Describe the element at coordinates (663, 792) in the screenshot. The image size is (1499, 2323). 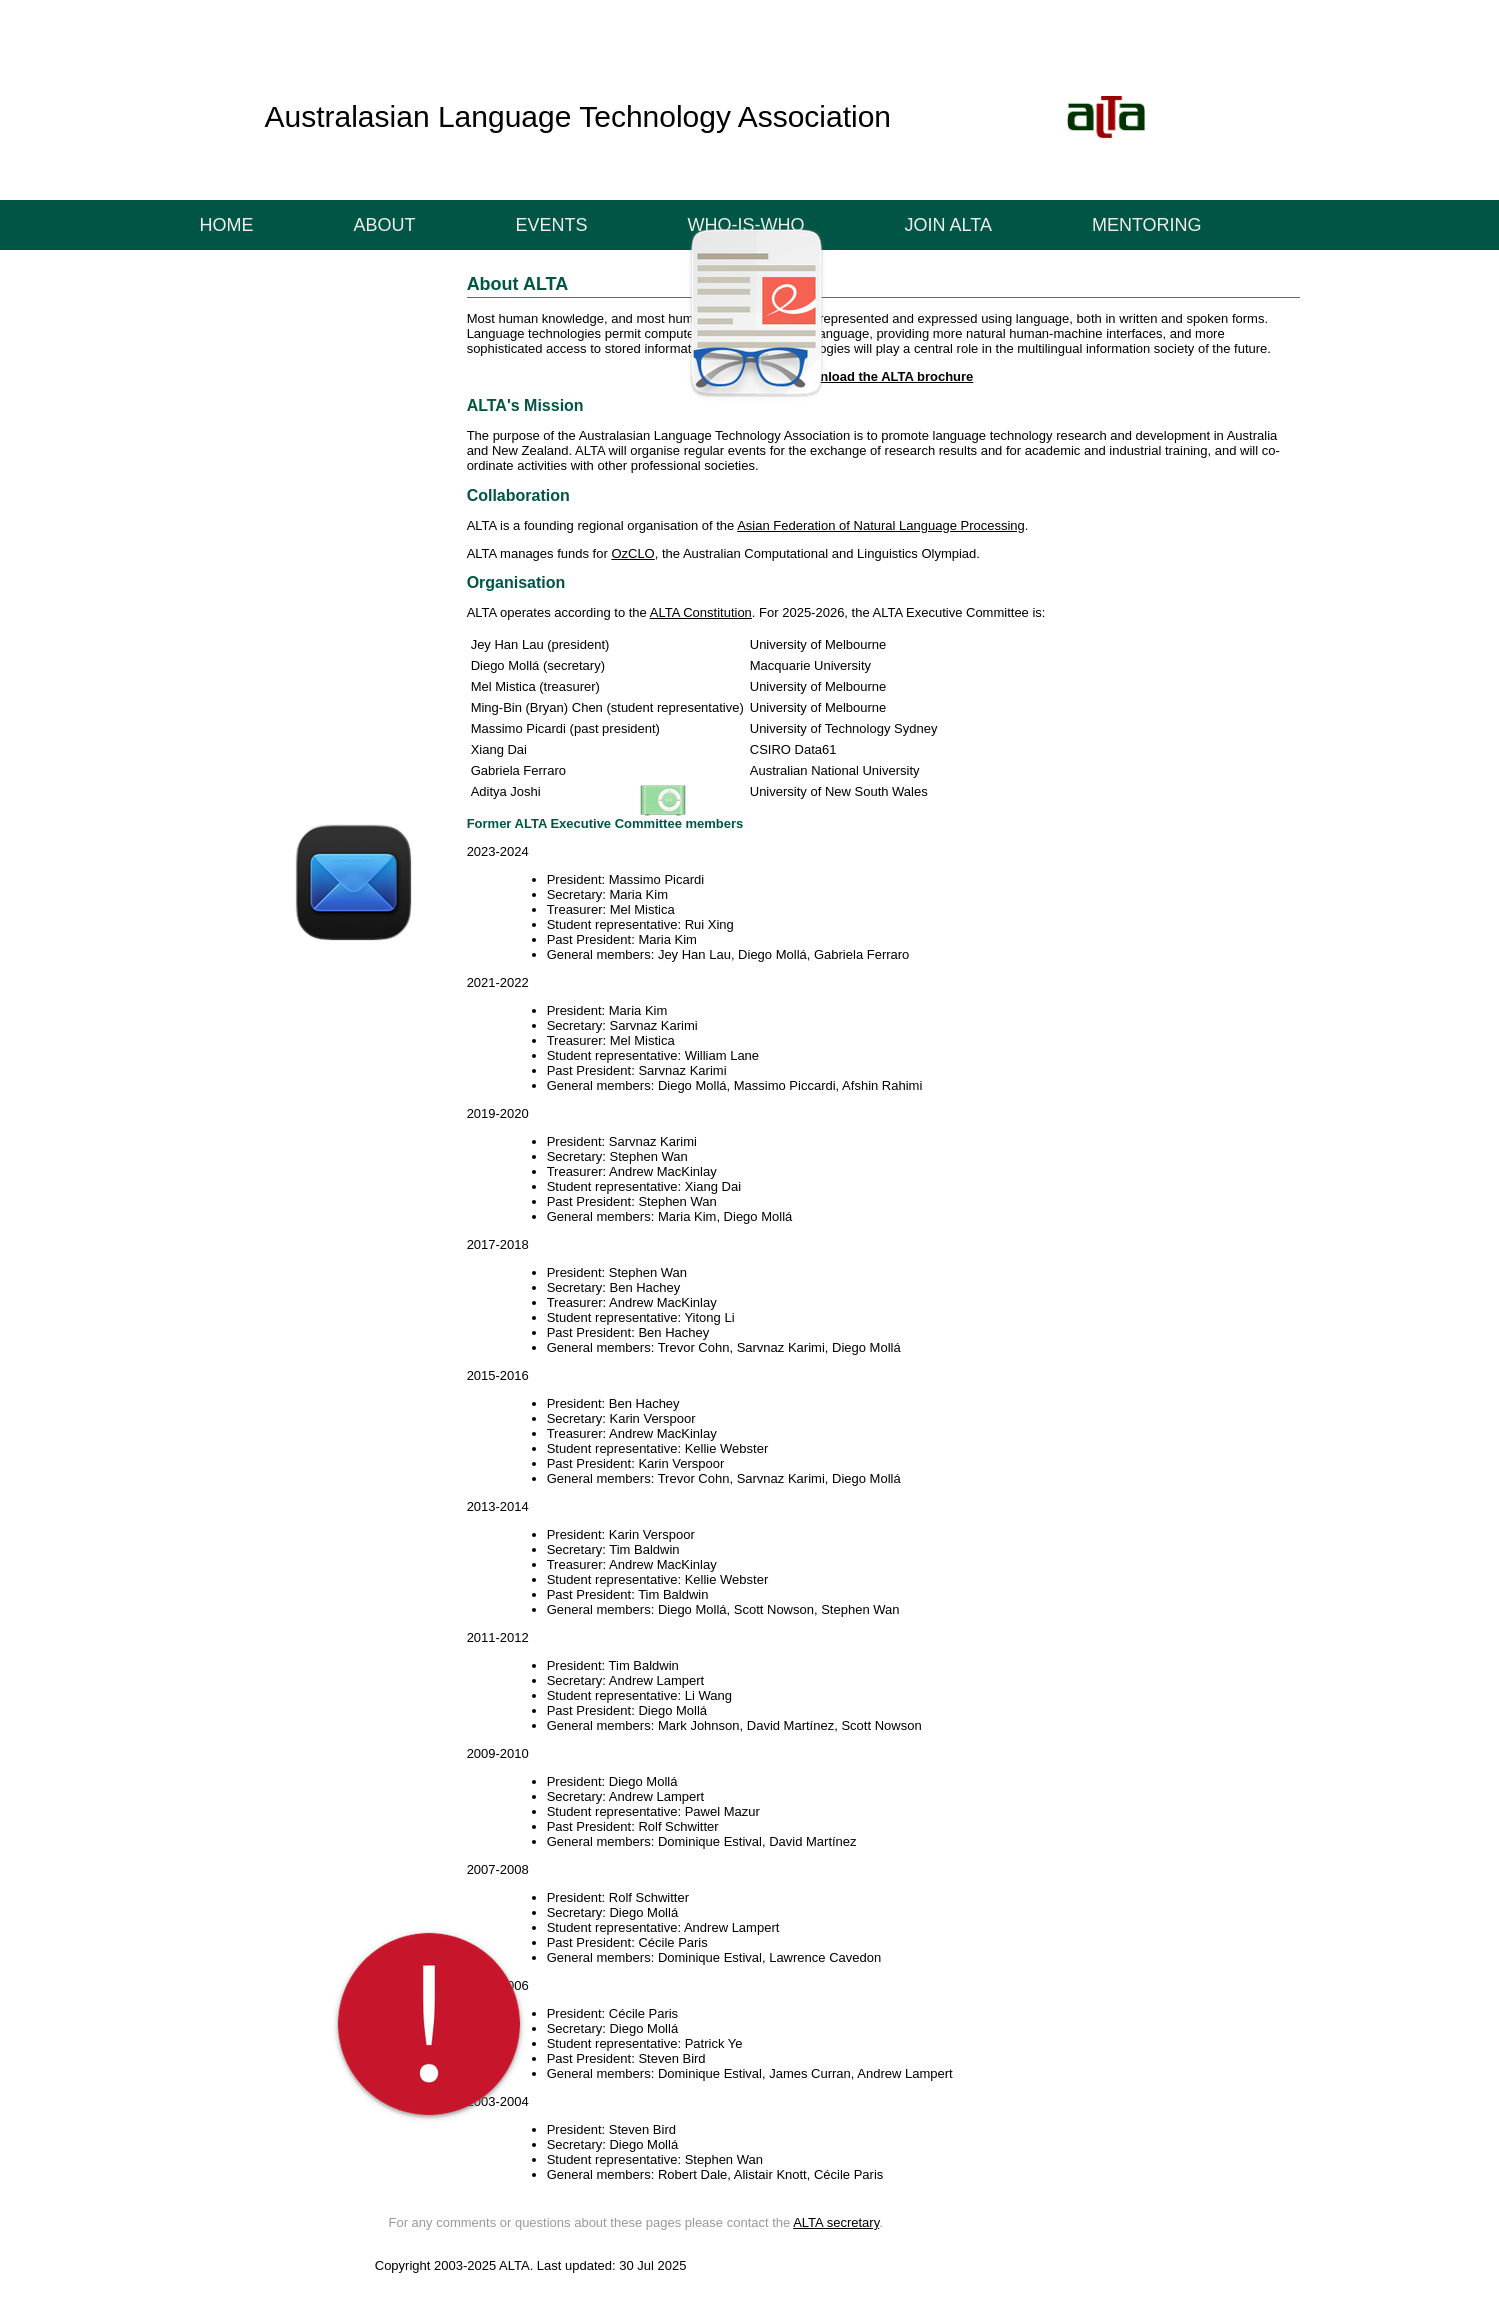
I see `iPod shuffle device connected` at that location.